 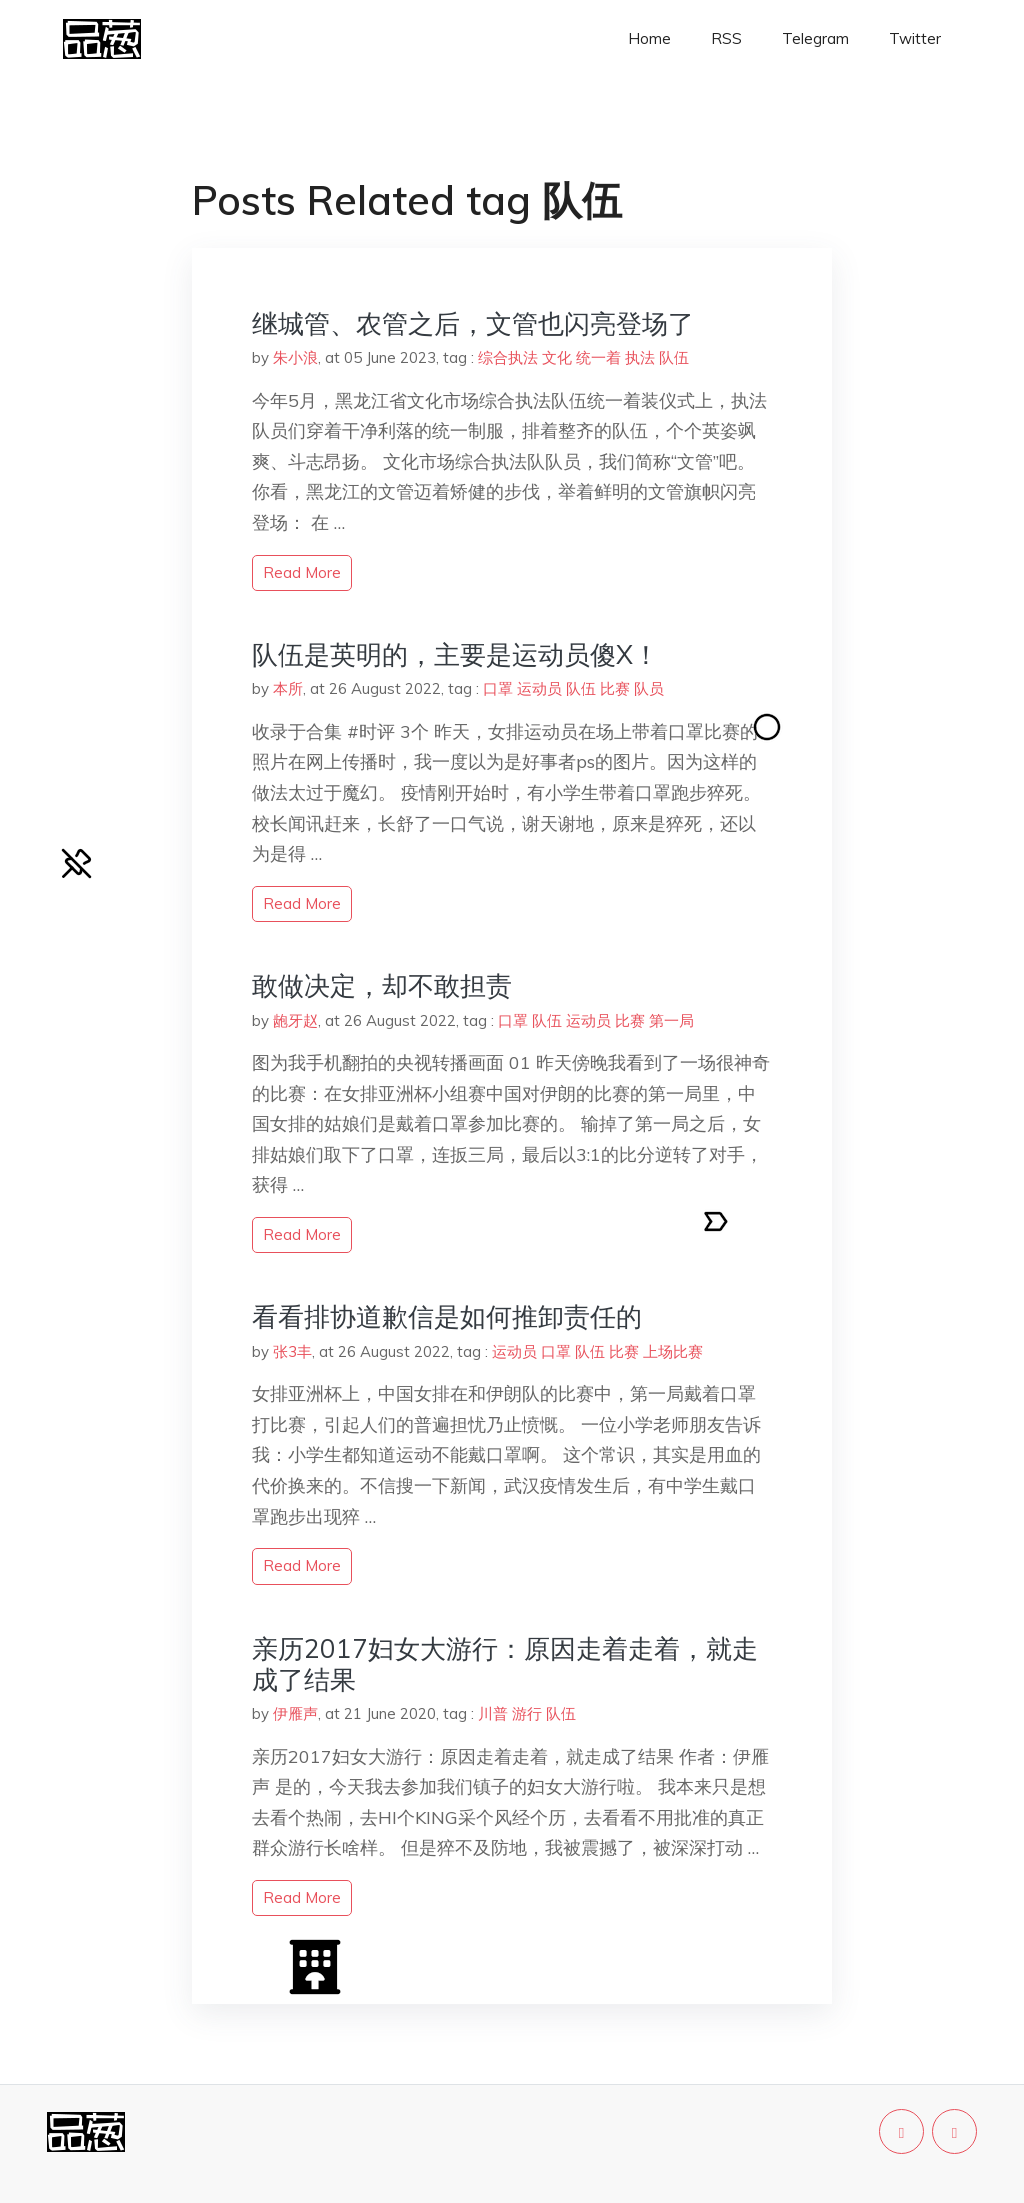 What do you see at coordinates (315, 1967) in the screenshot?
I see `find nearby hotels or accommodations` at bounding box center [315, 1967].